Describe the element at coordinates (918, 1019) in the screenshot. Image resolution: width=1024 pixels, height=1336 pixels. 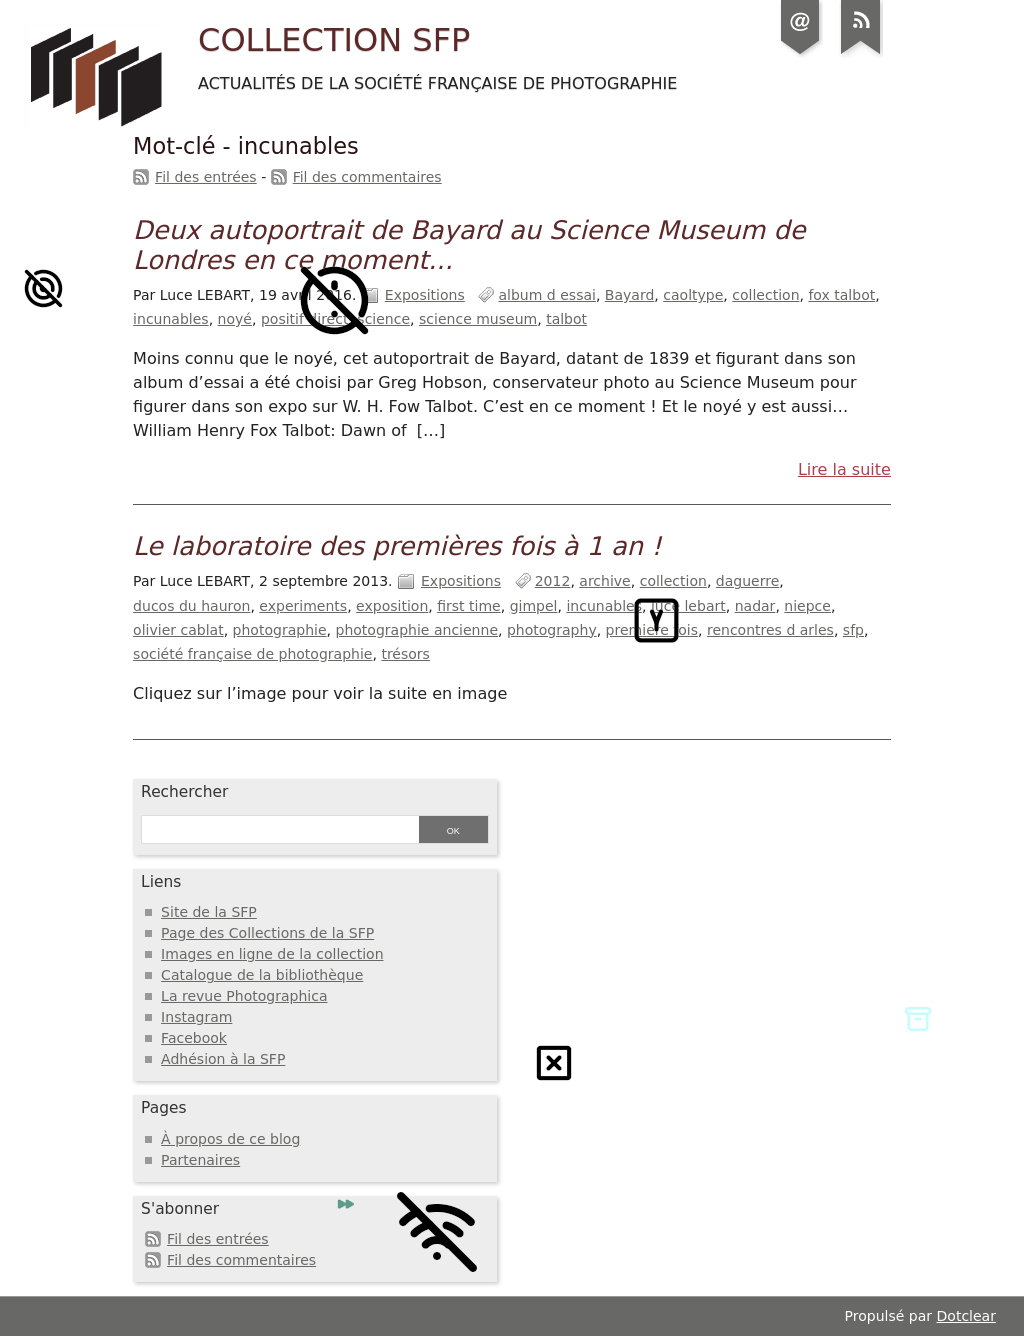
I see `archive this item` at that location.